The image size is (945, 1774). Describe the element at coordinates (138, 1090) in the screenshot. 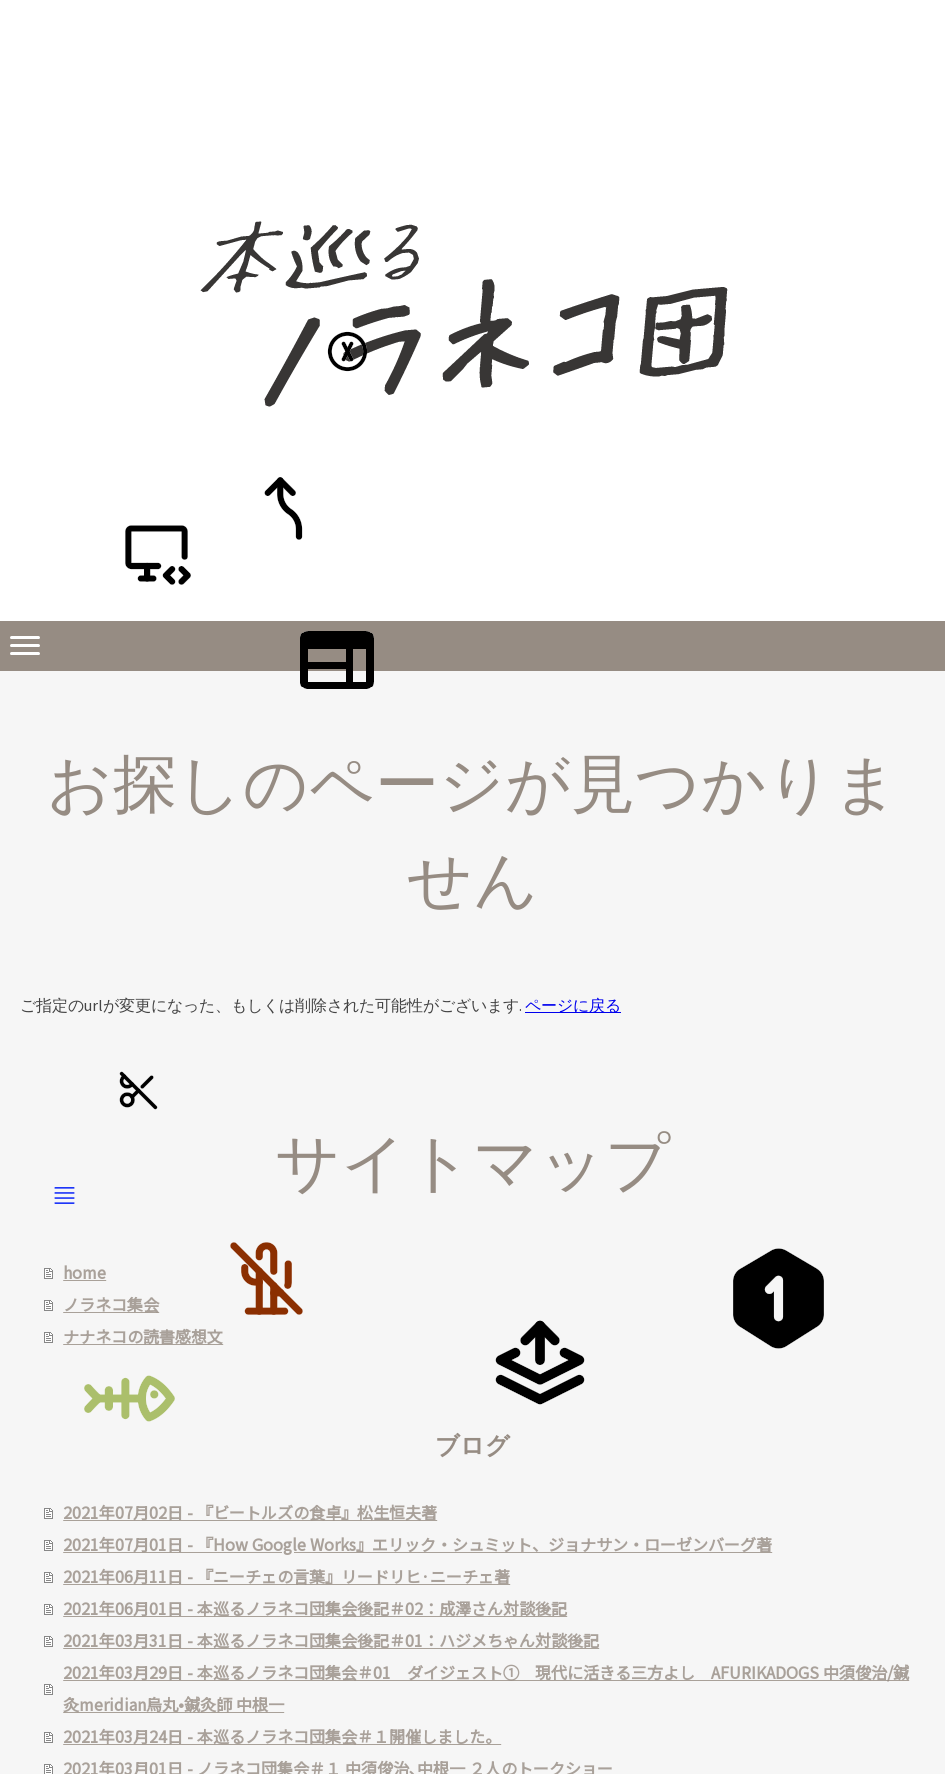

I see `cutting tool disabled or unavailable` at that location.